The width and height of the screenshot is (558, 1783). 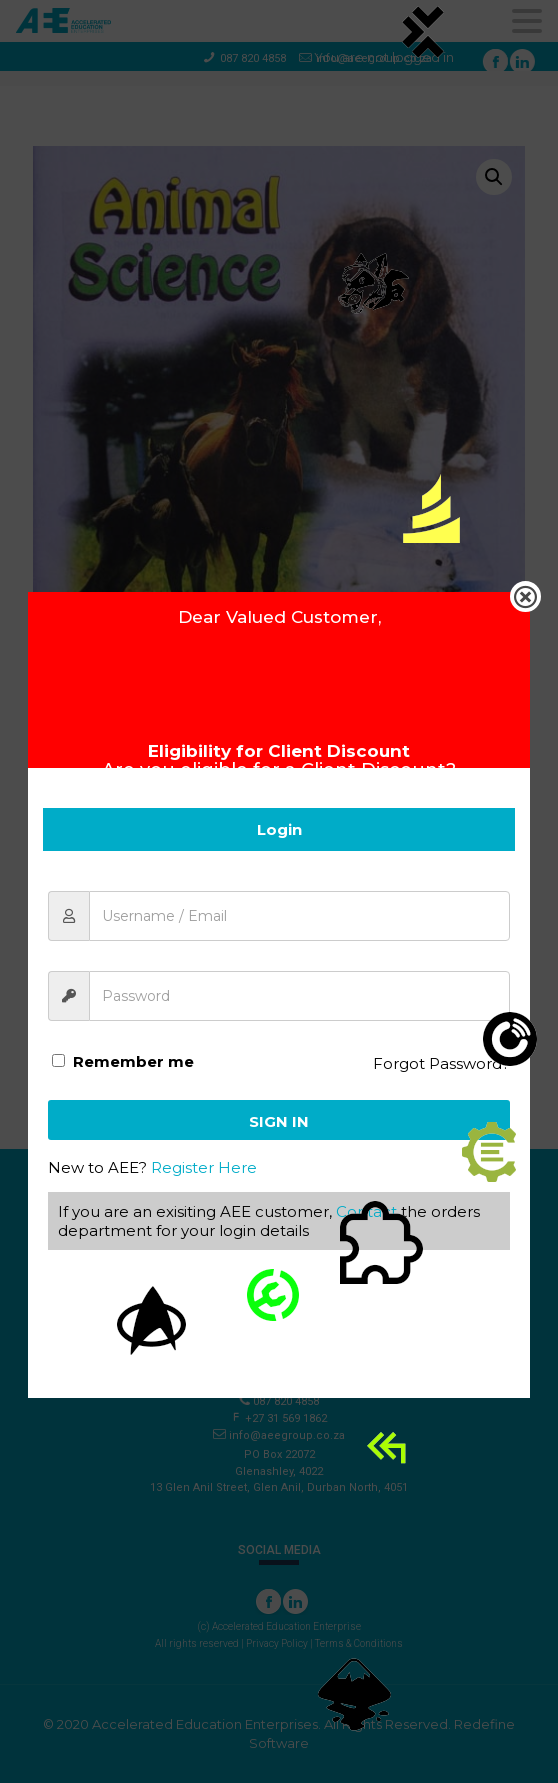 I want to click on wxt framework logo, so click(x=381, y=1242).